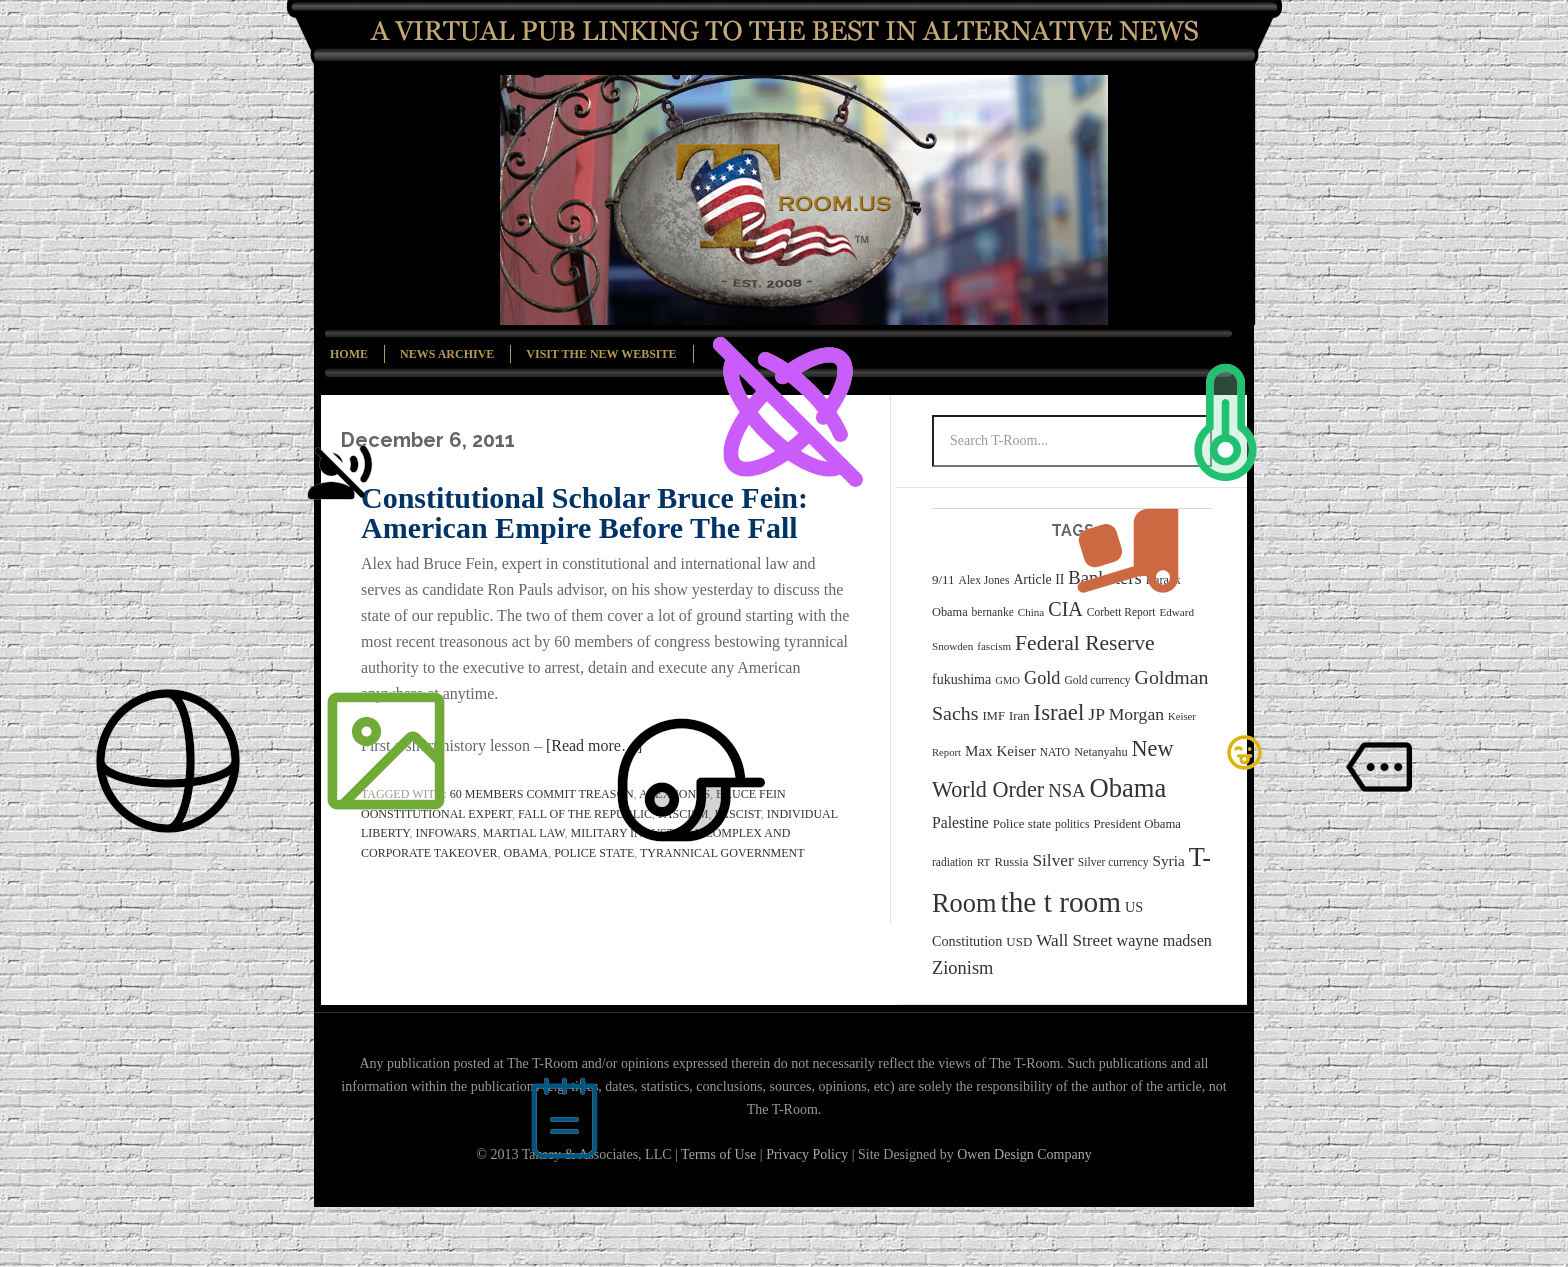 The image size is (1568, 1267). What do you see at coordinates (564, 1119) in the screenshot?
I see `open notes or notepad app` at bounding box center [564, 1119].